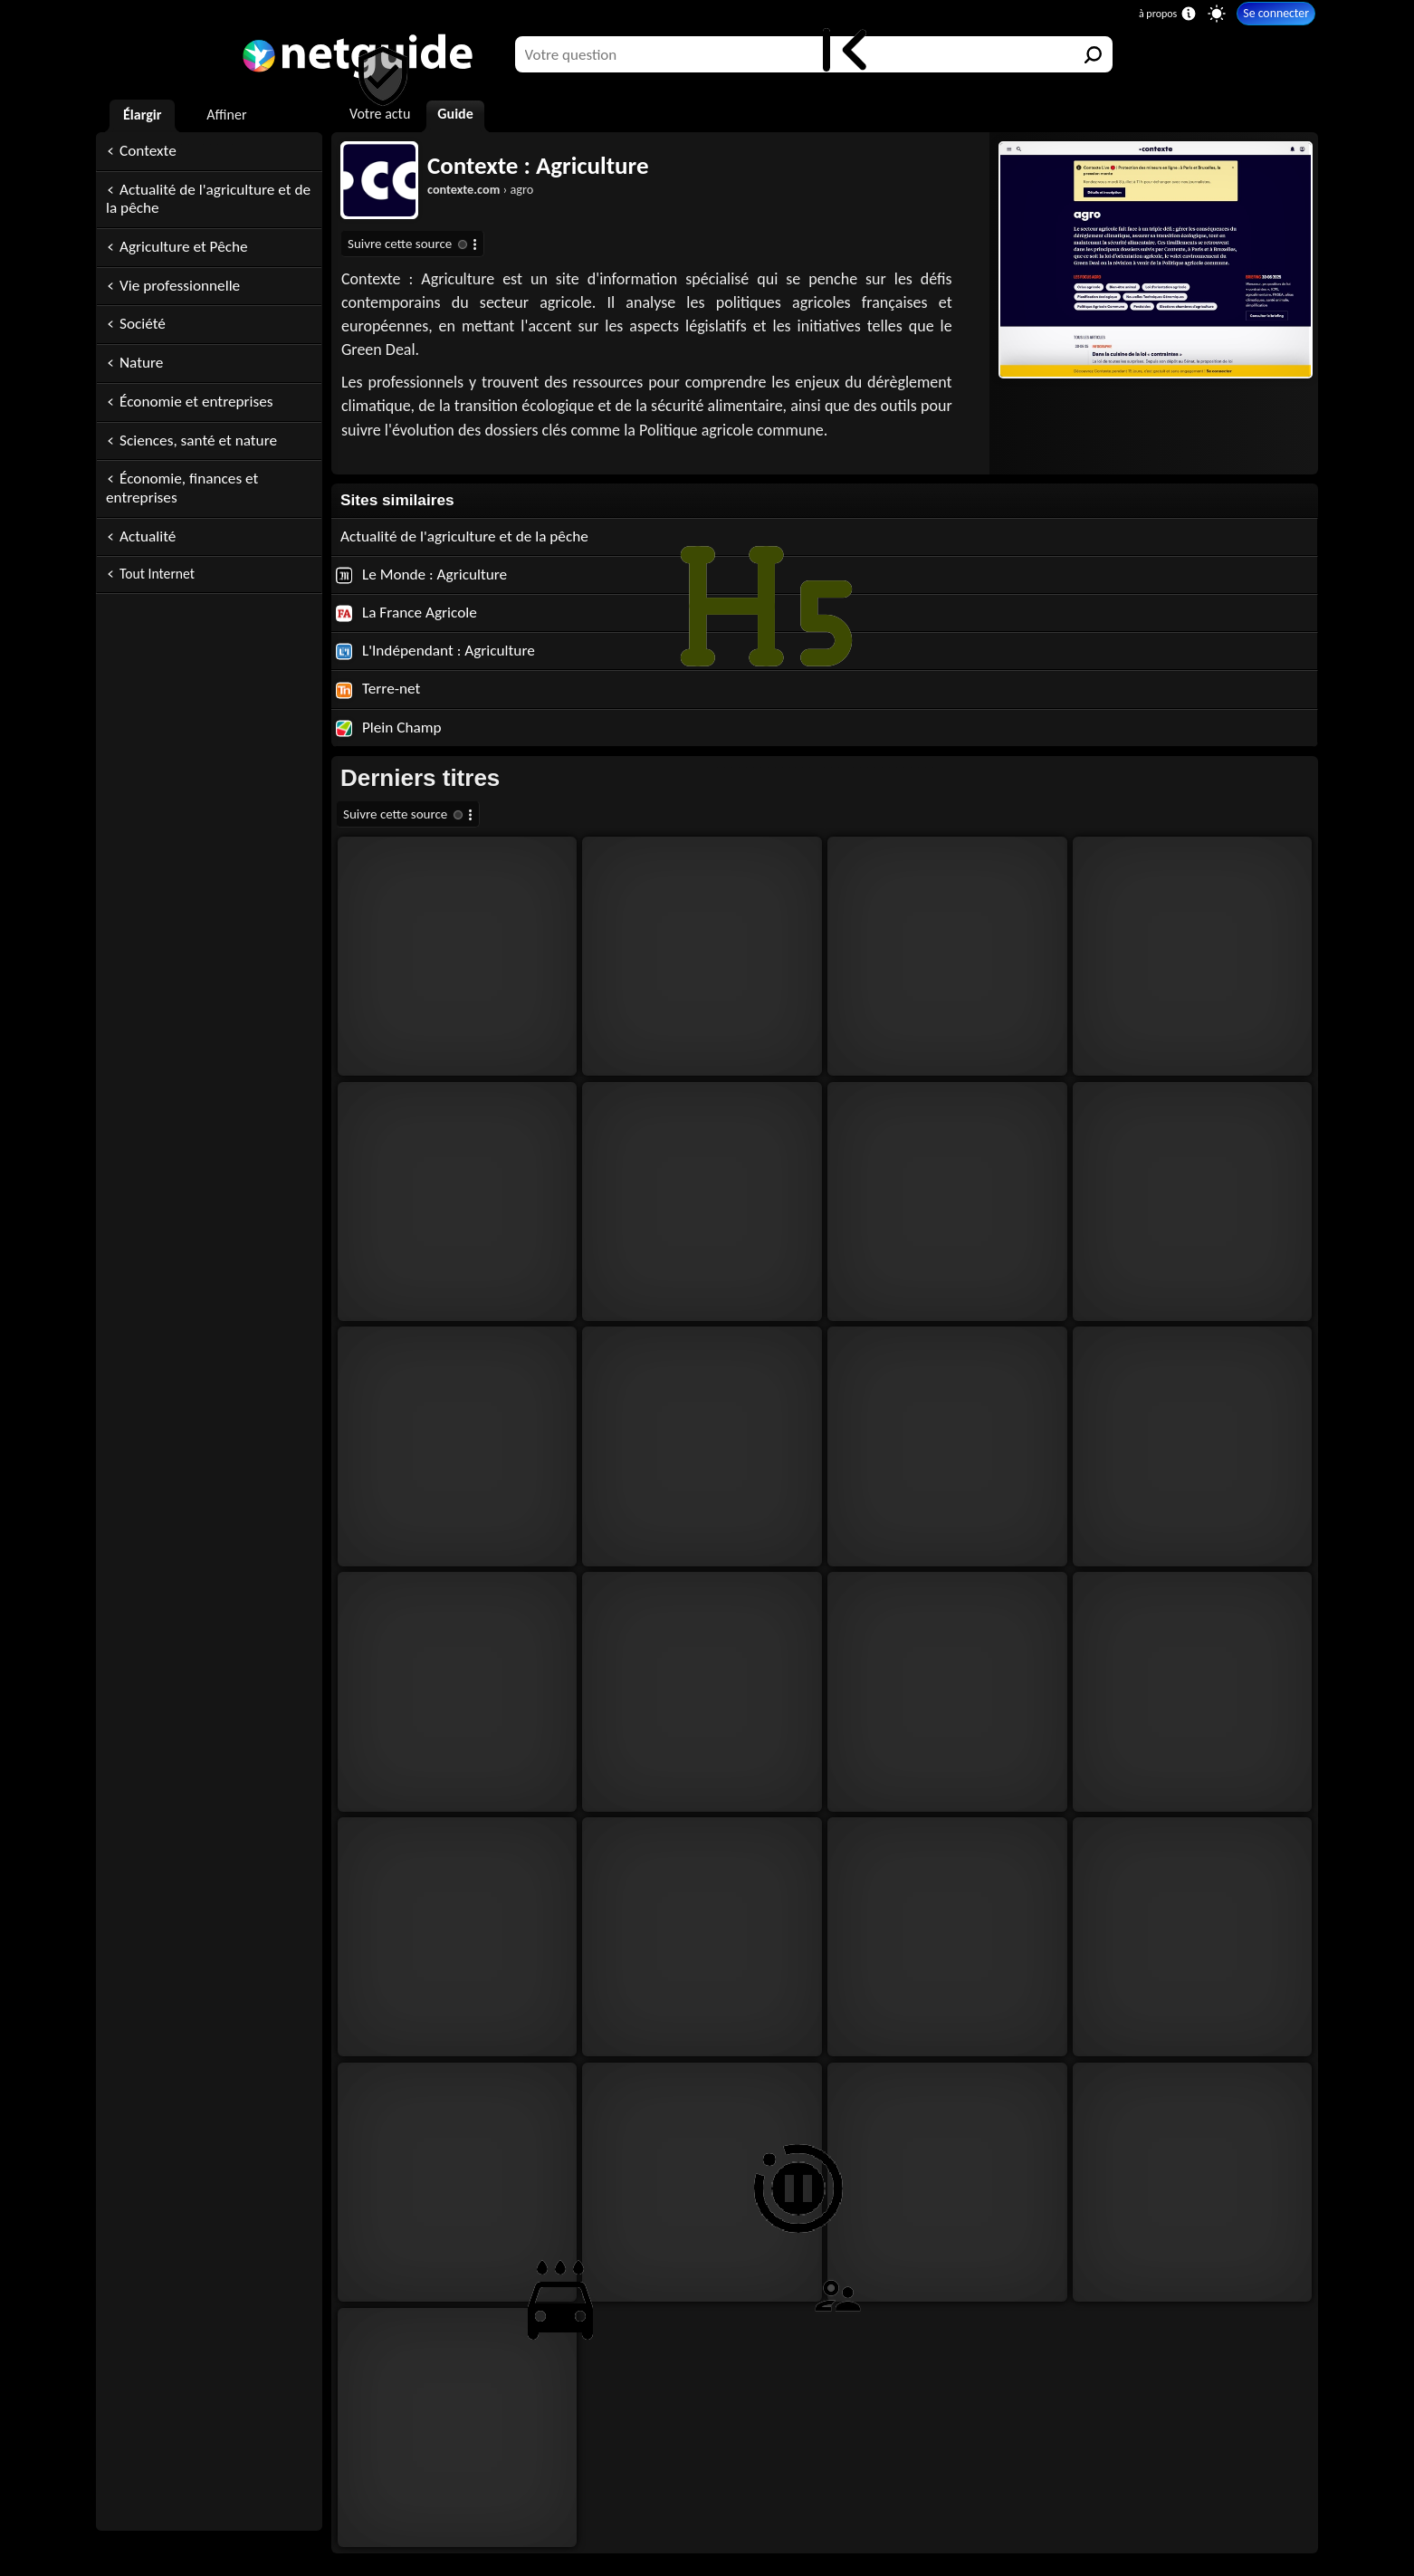  I want to click on format text as heading level 5, so click(766, 606).